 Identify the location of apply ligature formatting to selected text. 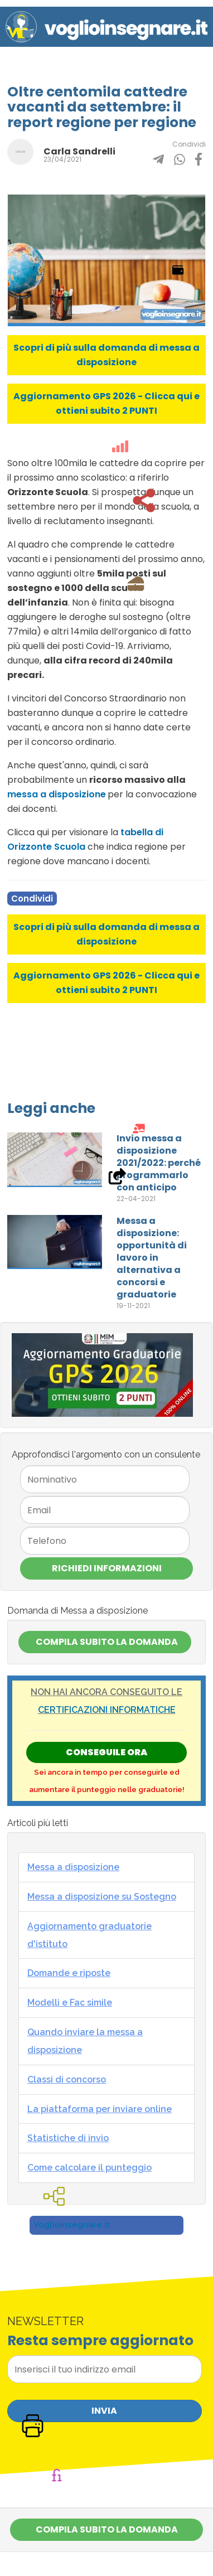
(57, 2475).